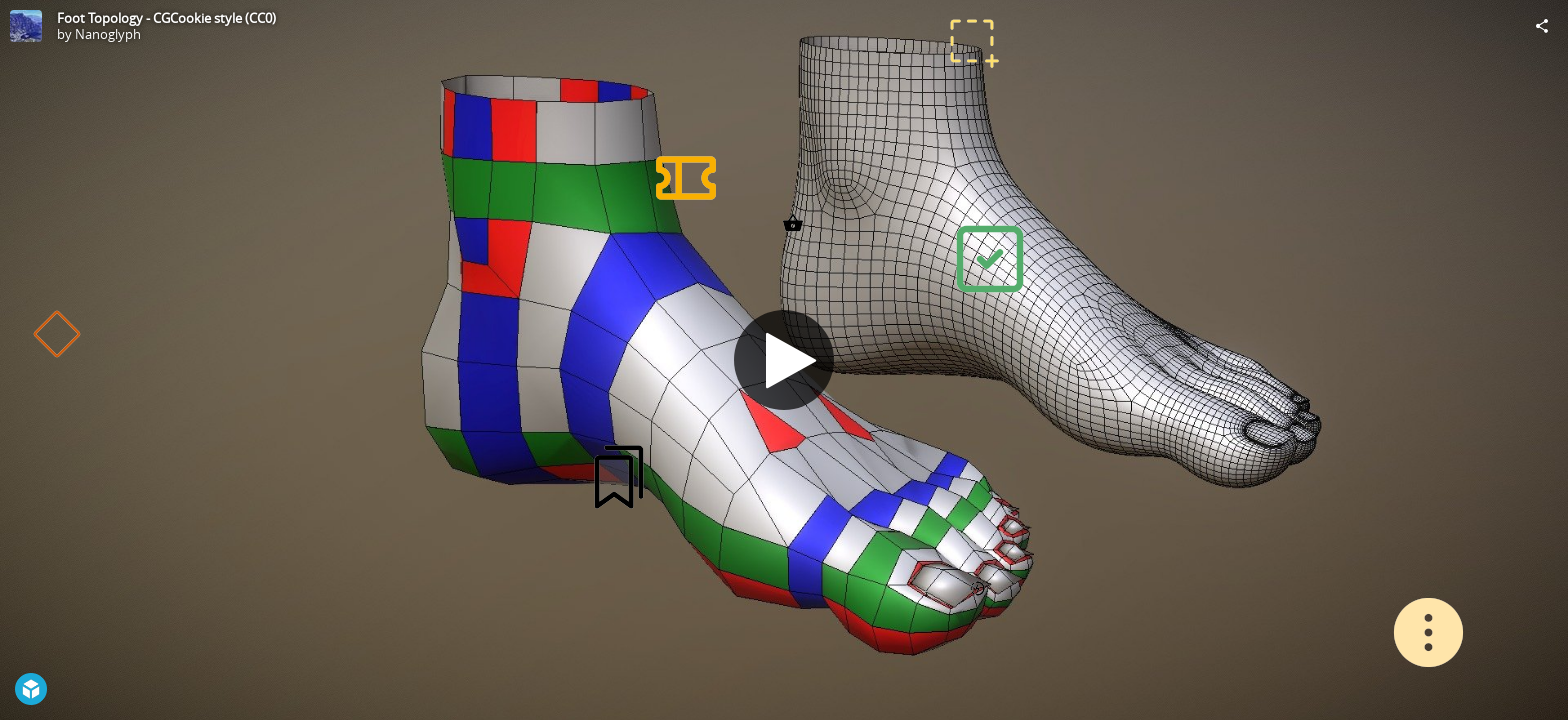 This screenshot has height=720, width=1568. What do you see at coordinates (686, 178) in the screenshot?
I see `view your tickets or passes` at bounding box center [686, 178].